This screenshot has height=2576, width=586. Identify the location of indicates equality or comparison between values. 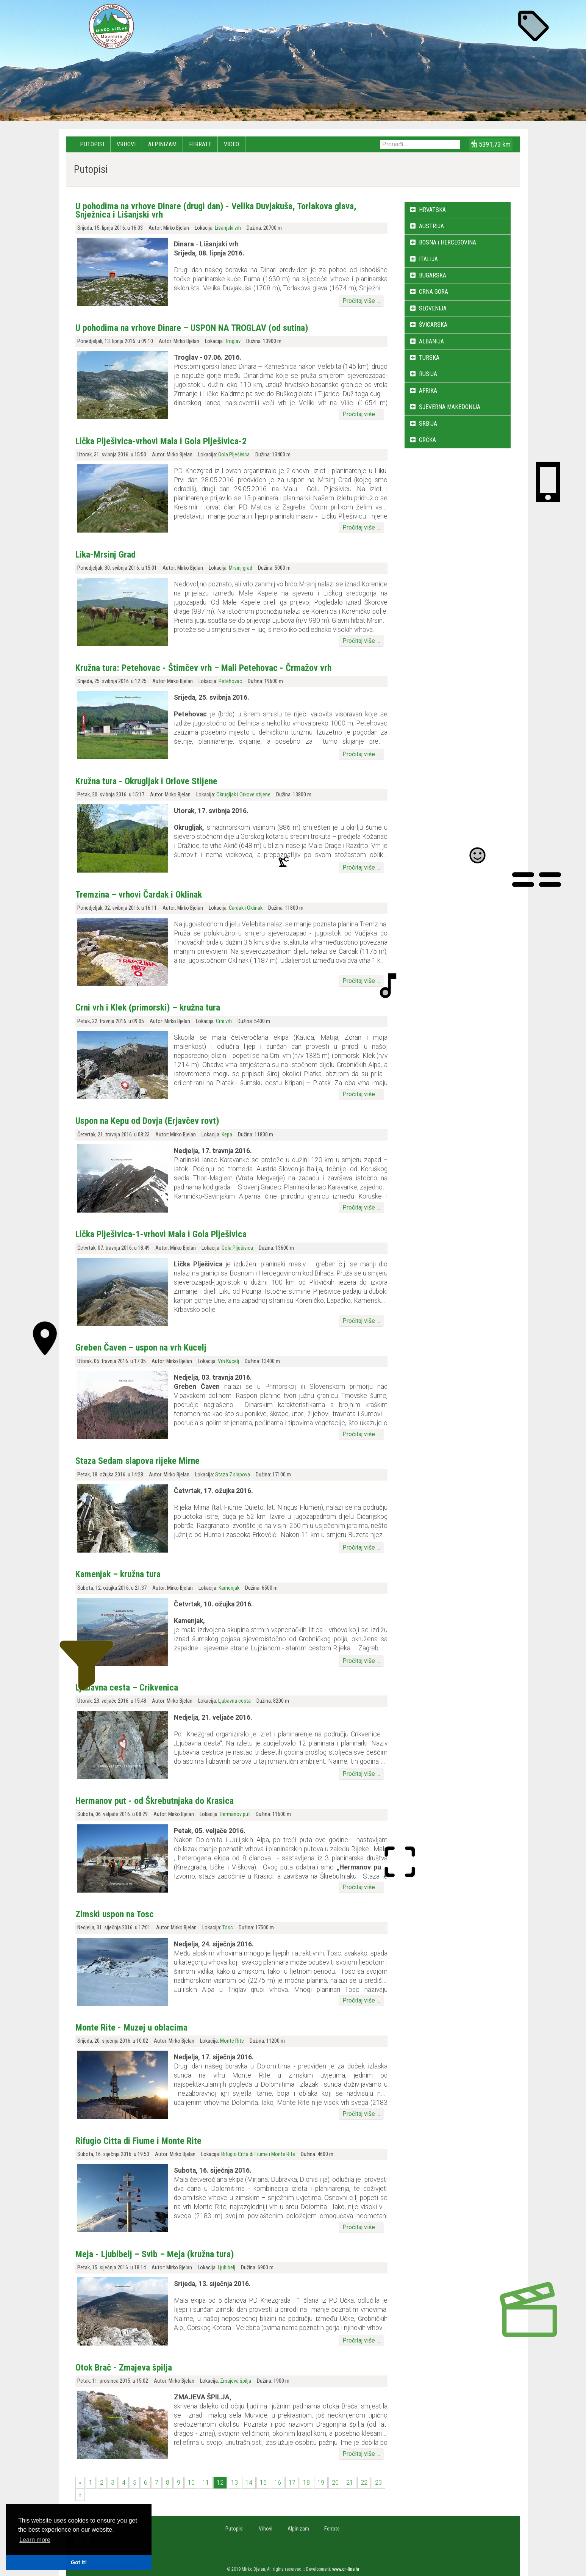
(536, 879).